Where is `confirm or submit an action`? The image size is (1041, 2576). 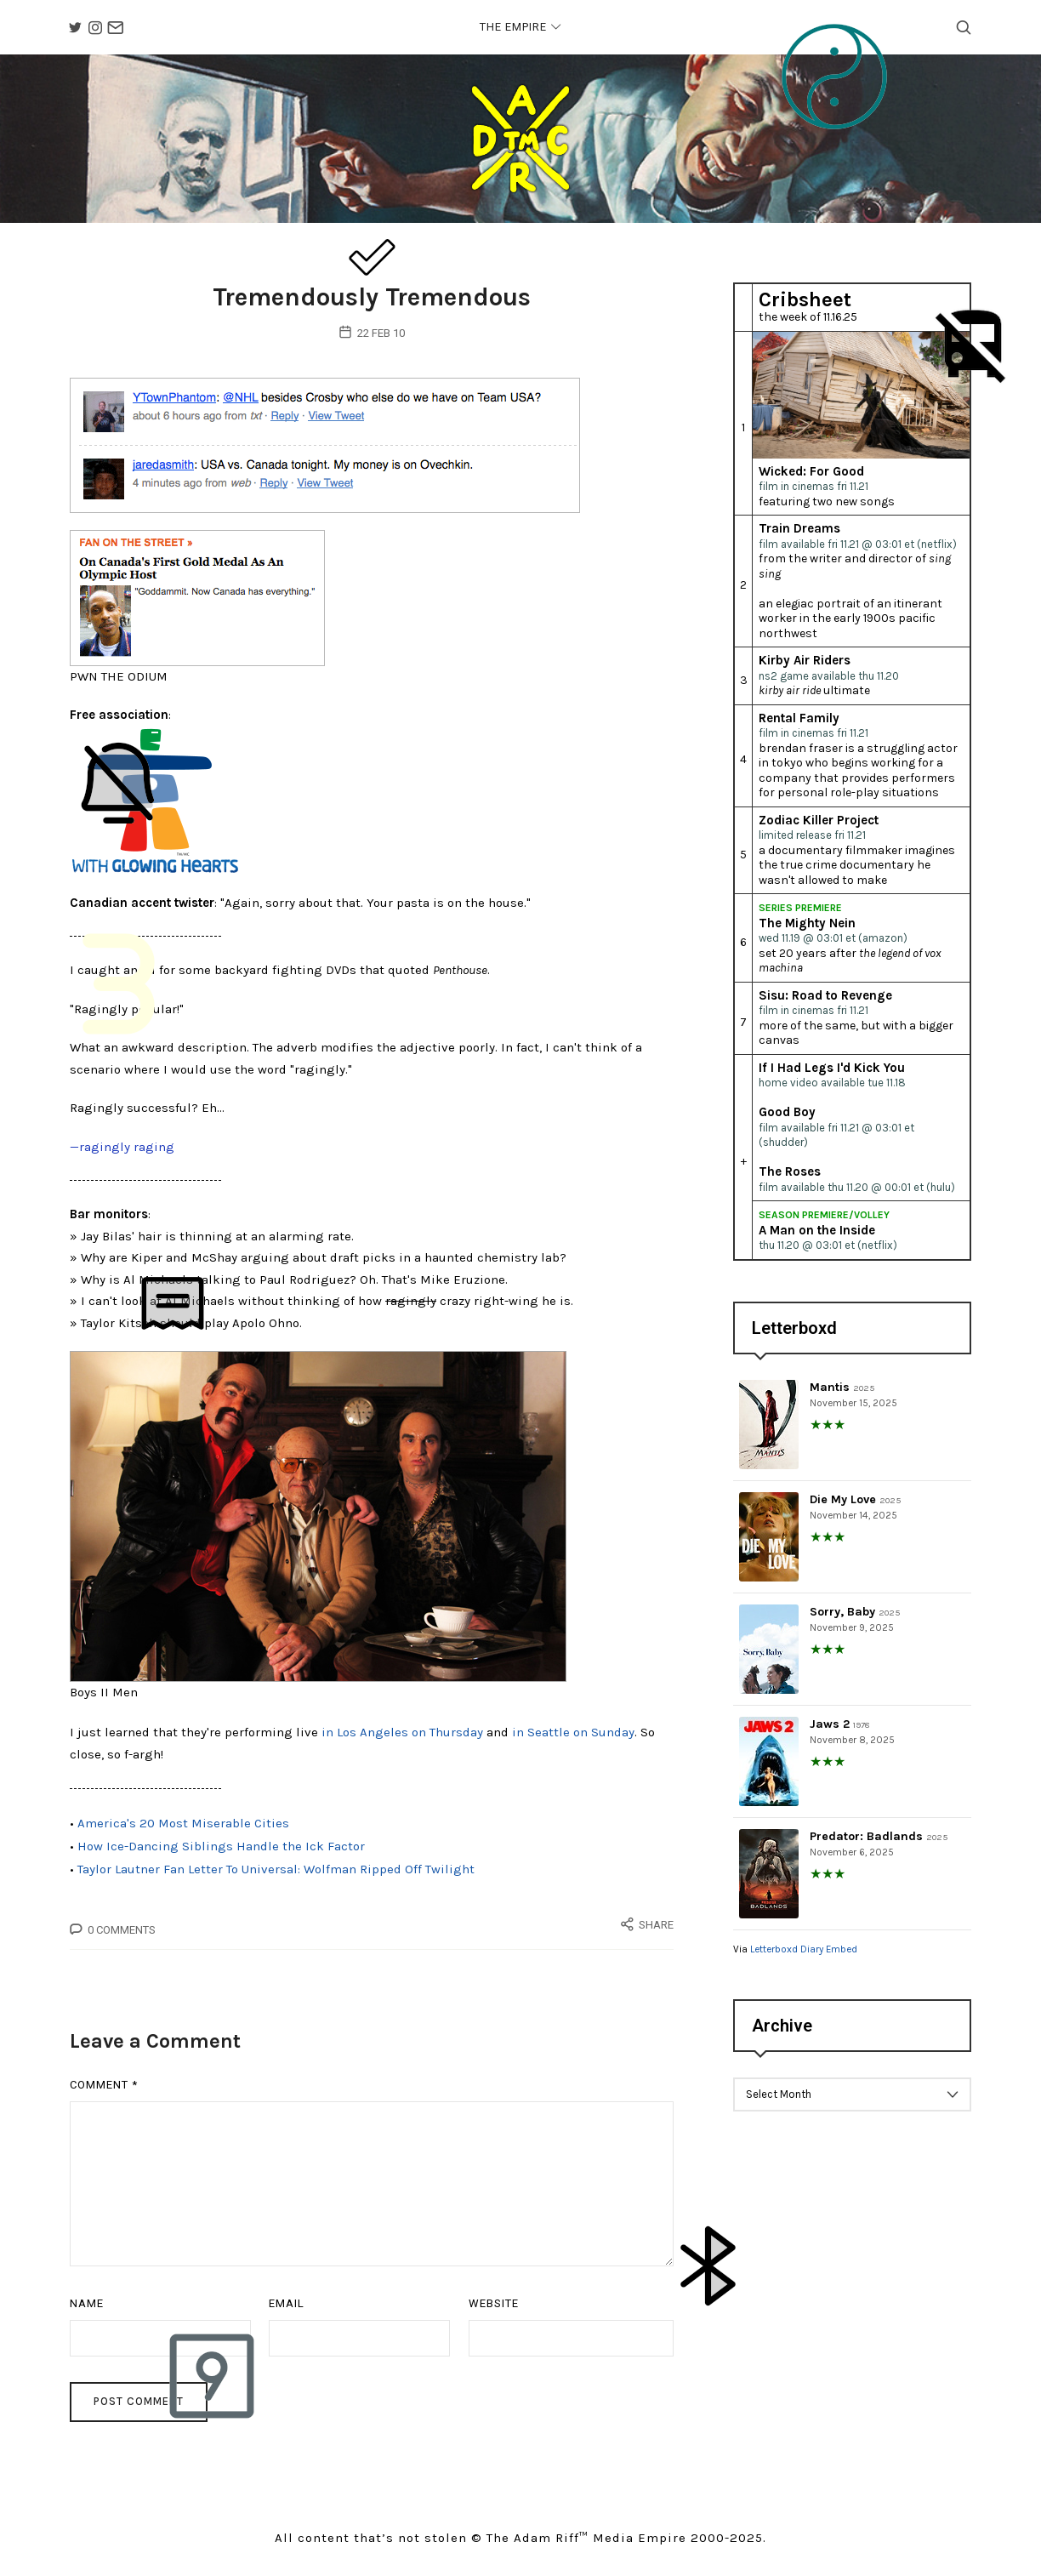
confirm or submit an action is located at coordinates (371, 256).